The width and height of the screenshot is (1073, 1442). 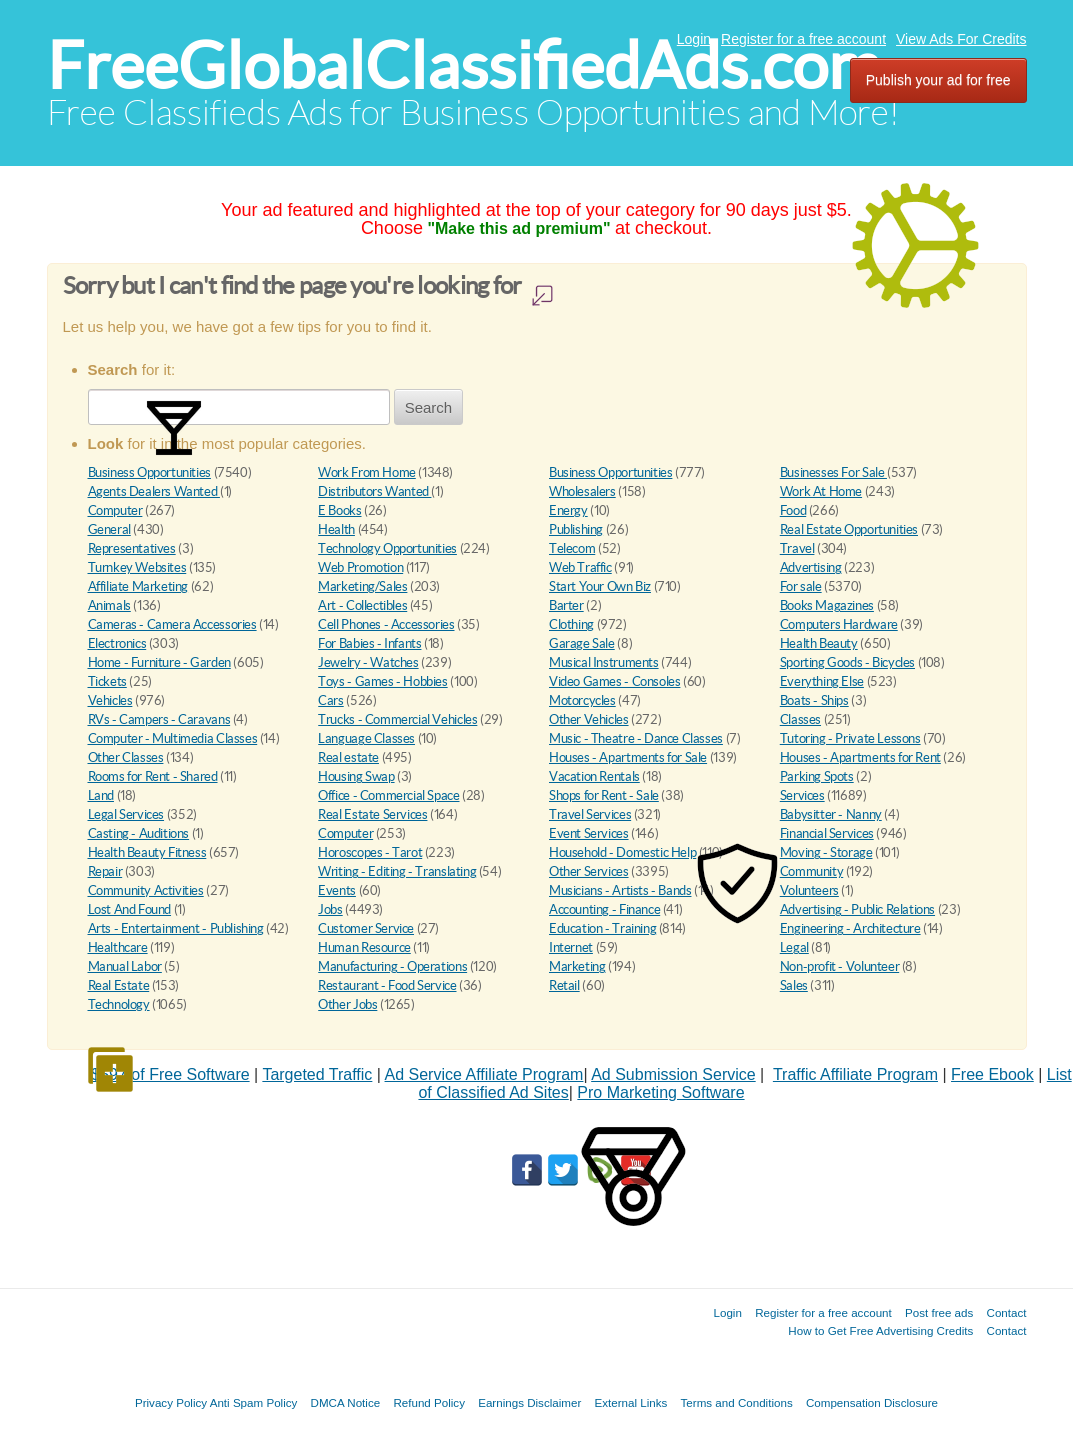 What do you see at coordinates (633, 1176) in the screenshot?
I see `view achievements or awards` at bounding box center [633, 1176].